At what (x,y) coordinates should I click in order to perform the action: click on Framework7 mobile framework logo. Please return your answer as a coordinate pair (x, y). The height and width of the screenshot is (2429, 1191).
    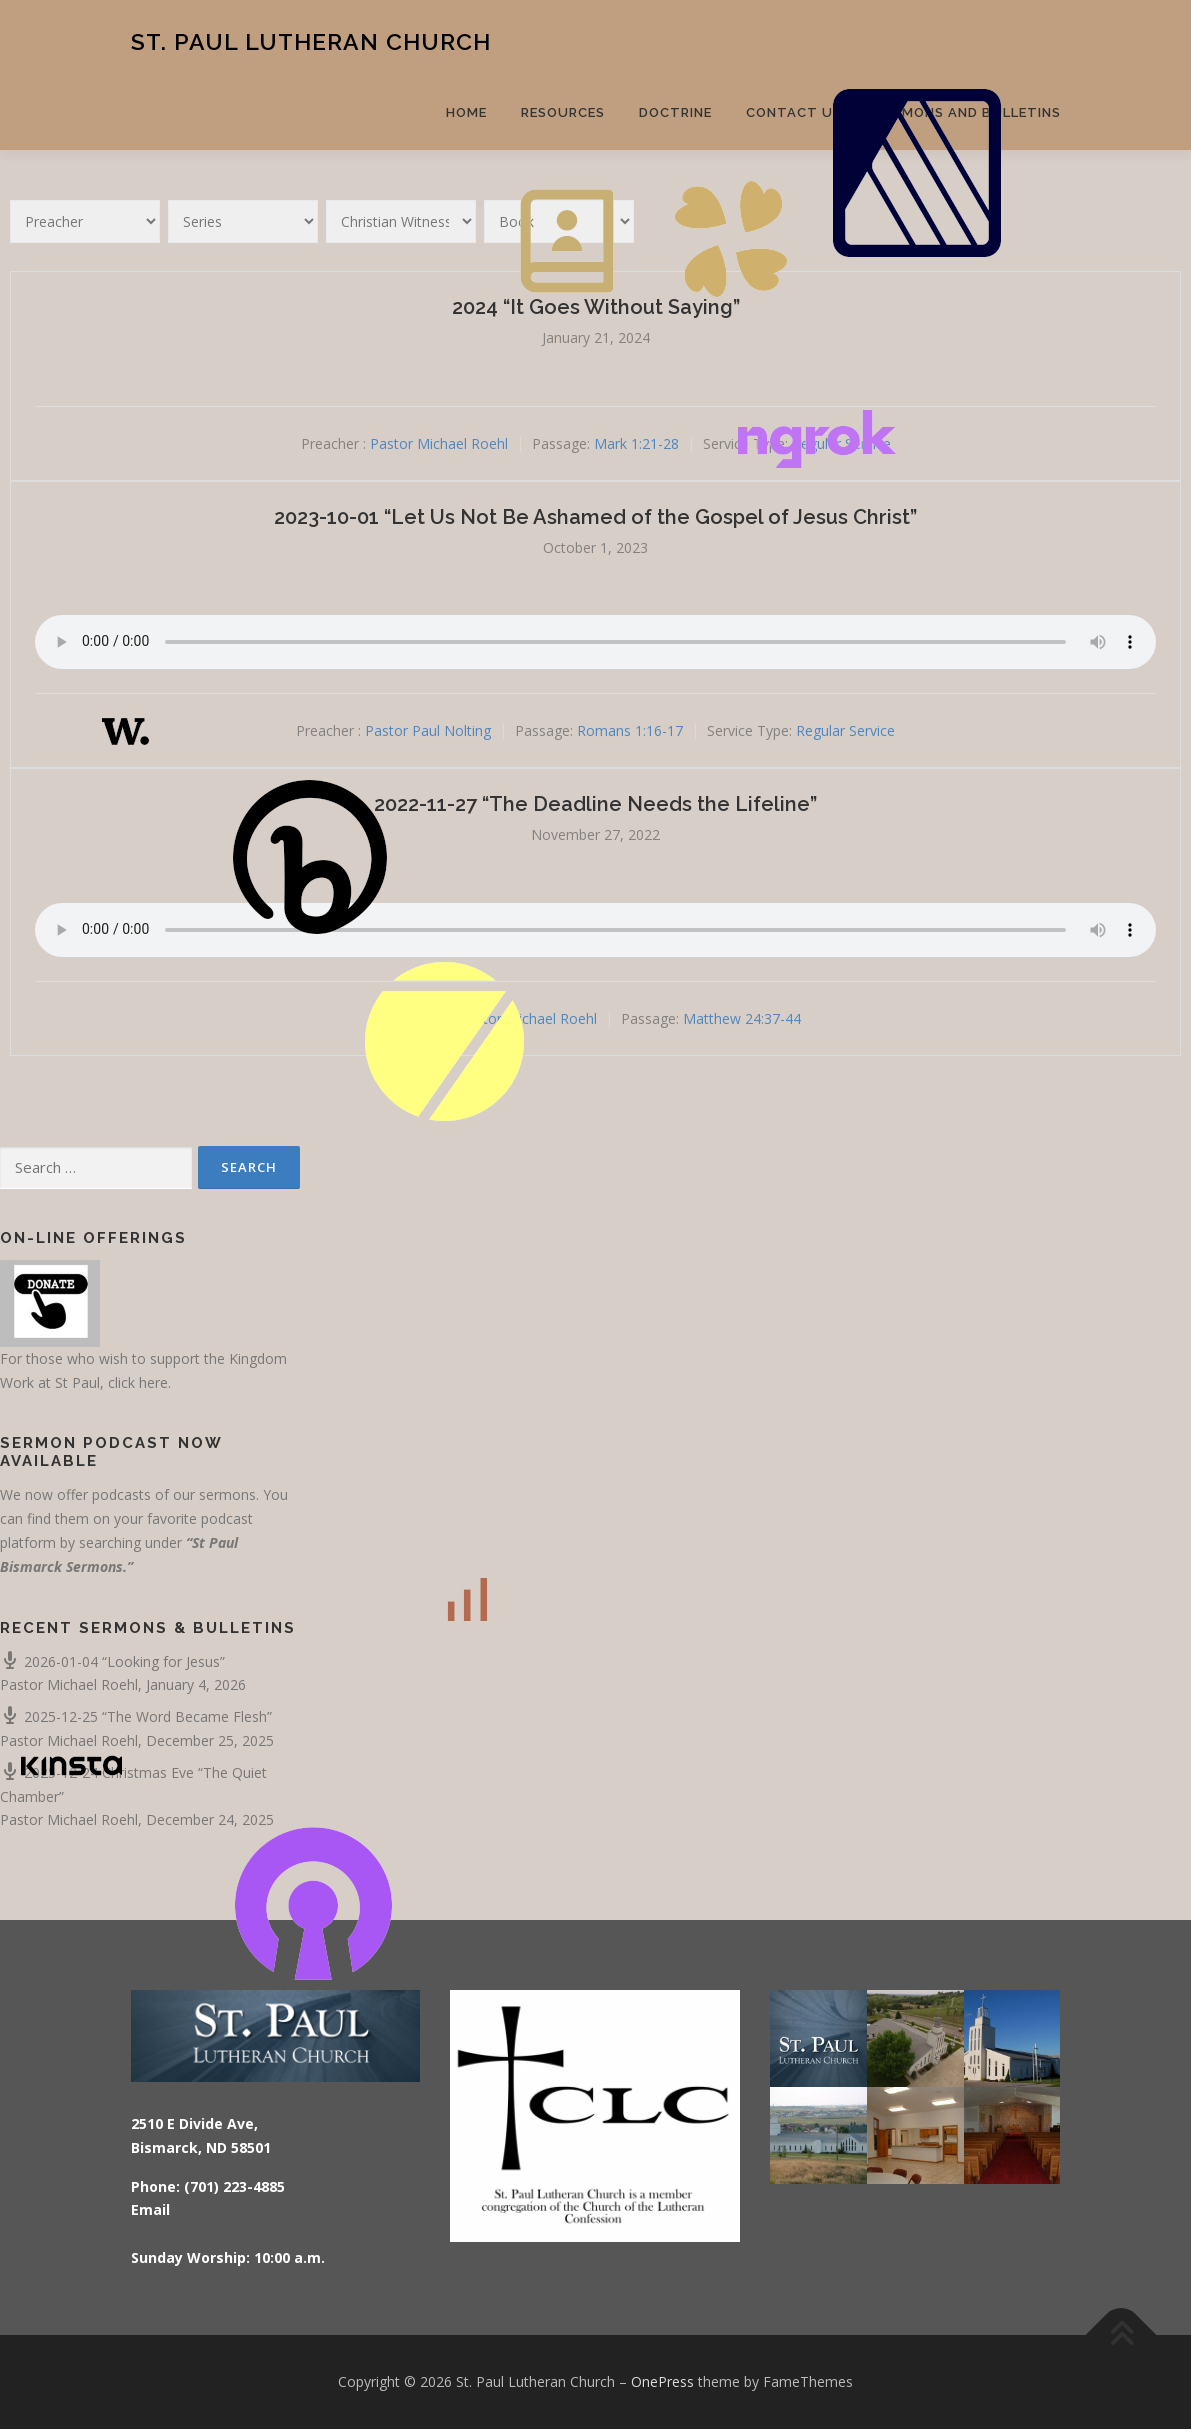
    Looking at the image, I should click on (444, 1041).